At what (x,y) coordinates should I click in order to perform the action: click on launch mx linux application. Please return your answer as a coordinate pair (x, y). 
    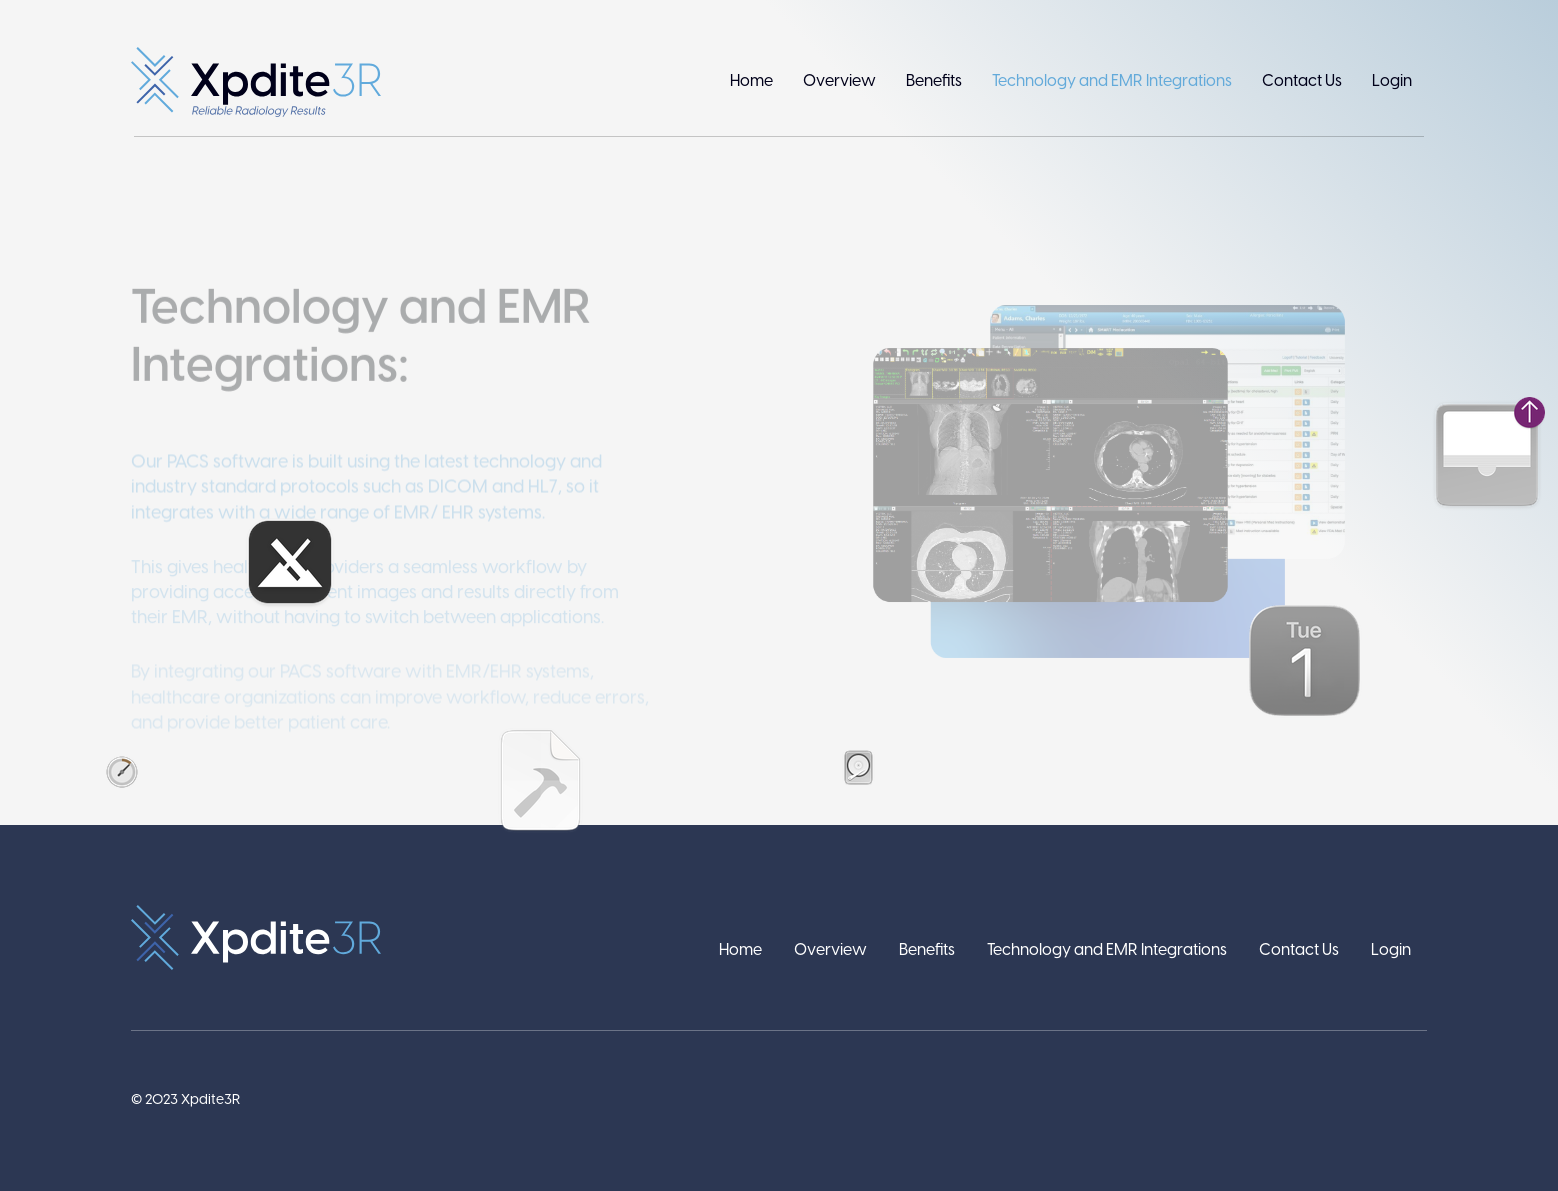
    Looking at the image, I should click on (290, 562).